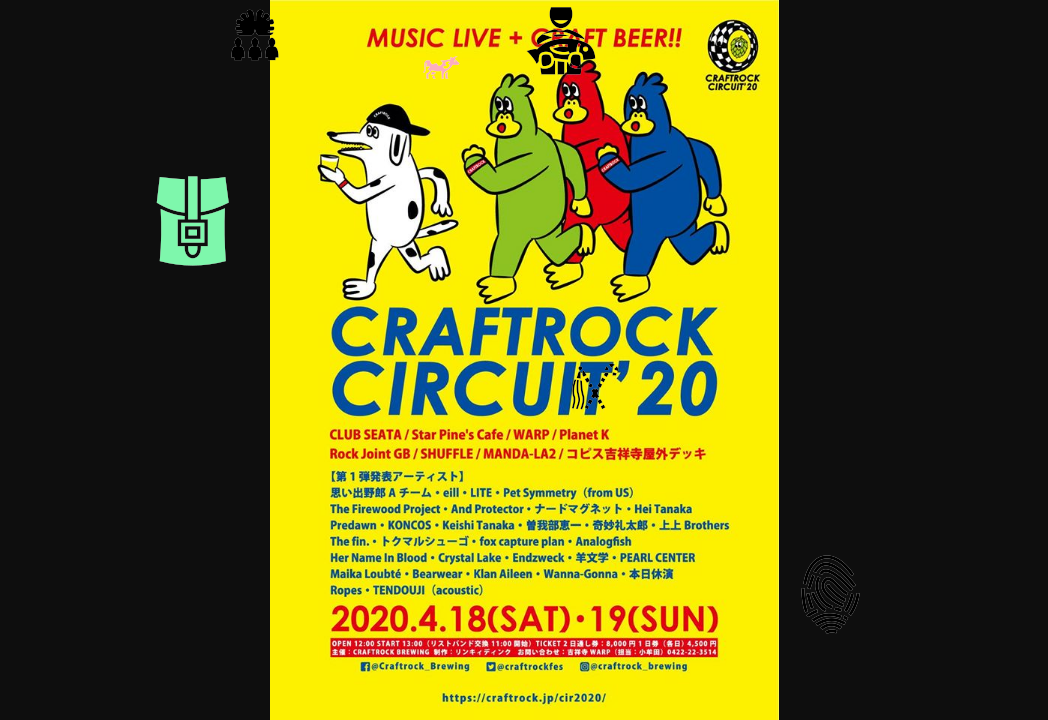 The height and width of the screenshot is (720, 1048). I want to click on access collaborative brainstorming features, so click(255, 35).